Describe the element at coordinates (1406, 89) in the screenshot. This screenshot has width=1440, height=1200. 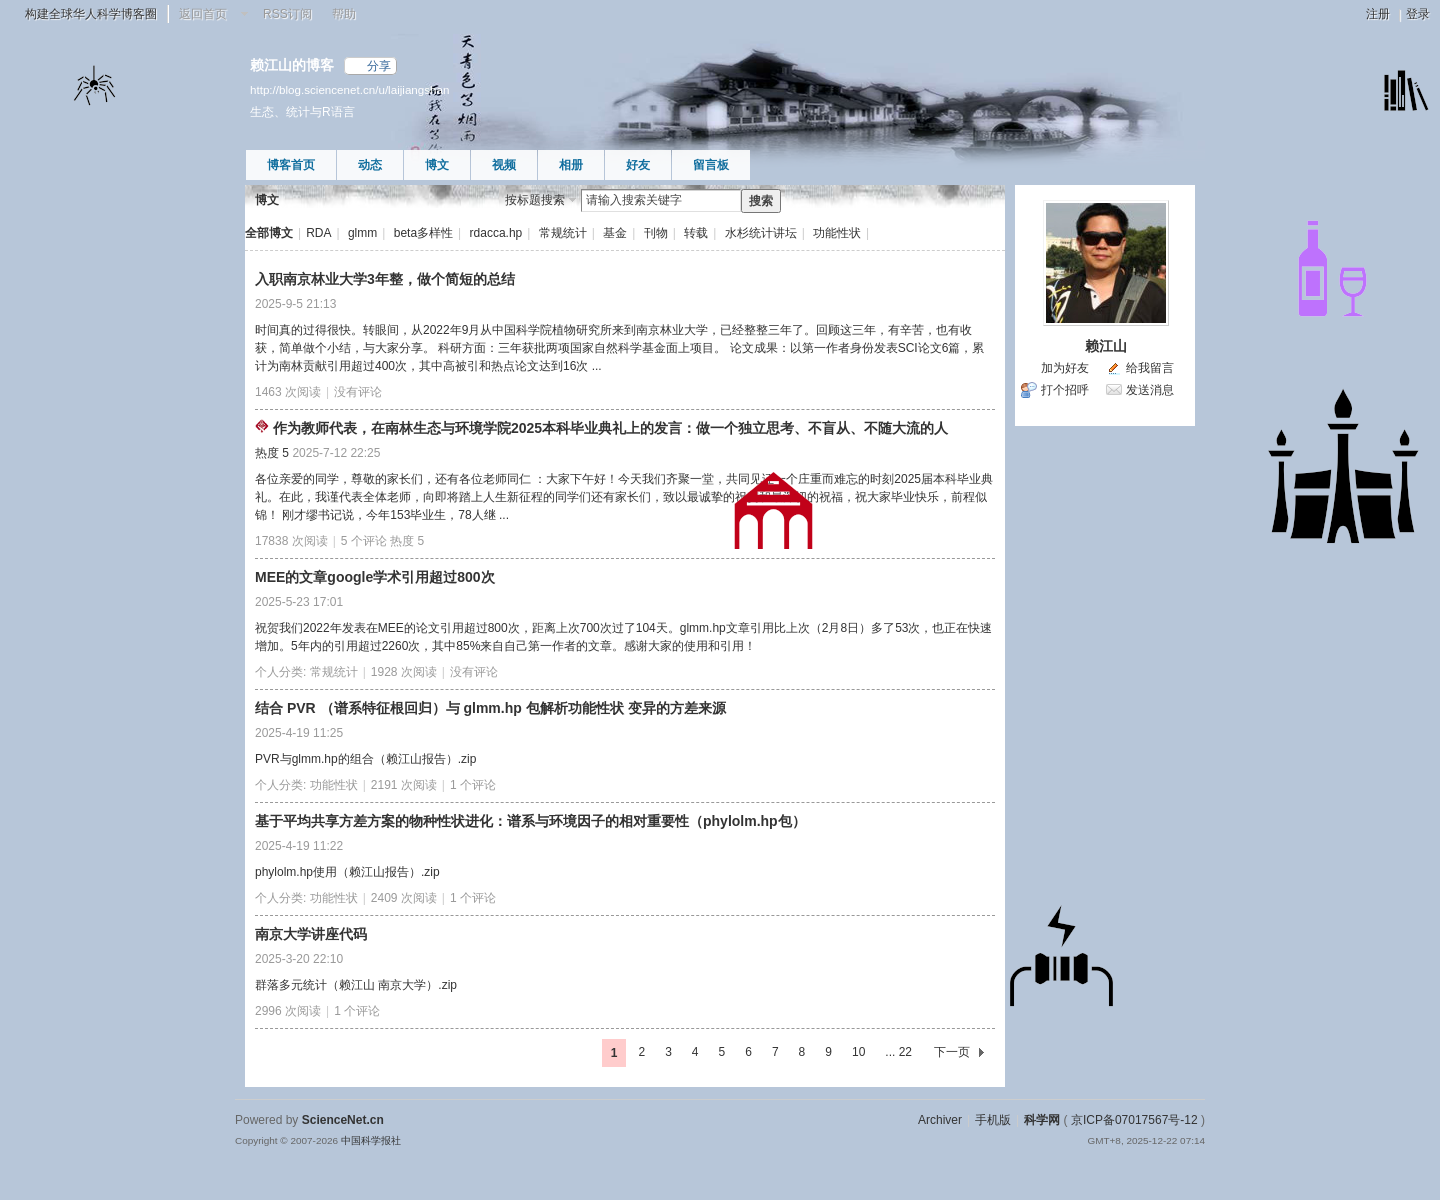
I see `access your library or book collection` at that location.